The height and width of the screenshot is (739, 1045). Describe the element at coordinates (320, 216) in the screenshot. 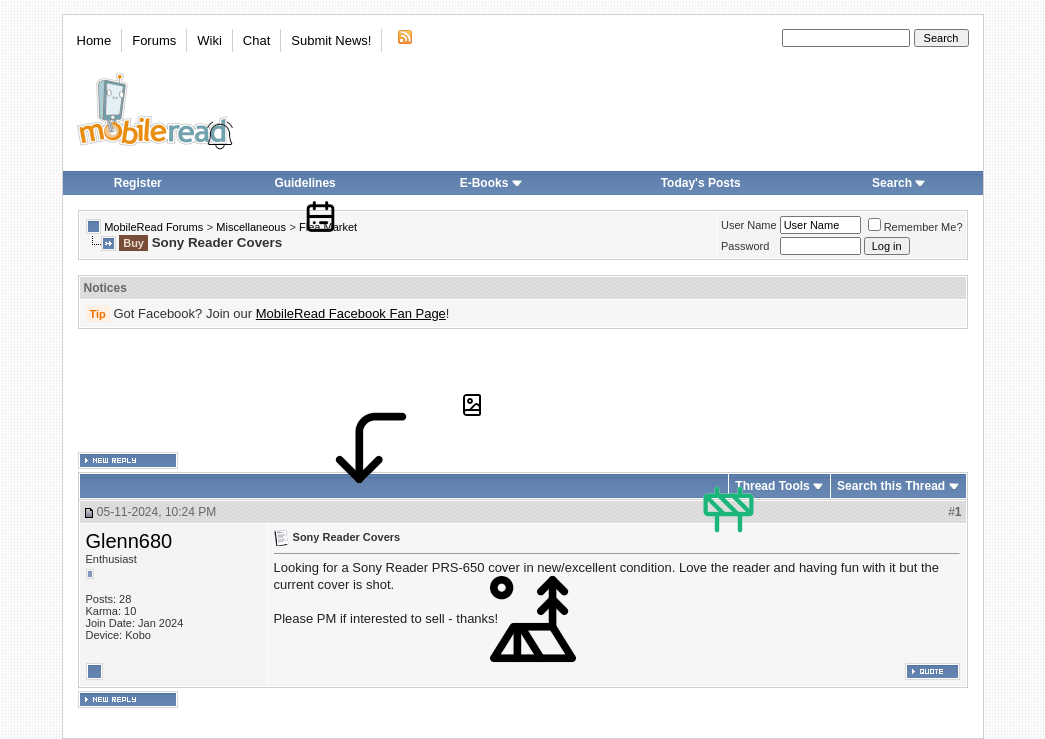

I see `open calendar or date picker` at that location.